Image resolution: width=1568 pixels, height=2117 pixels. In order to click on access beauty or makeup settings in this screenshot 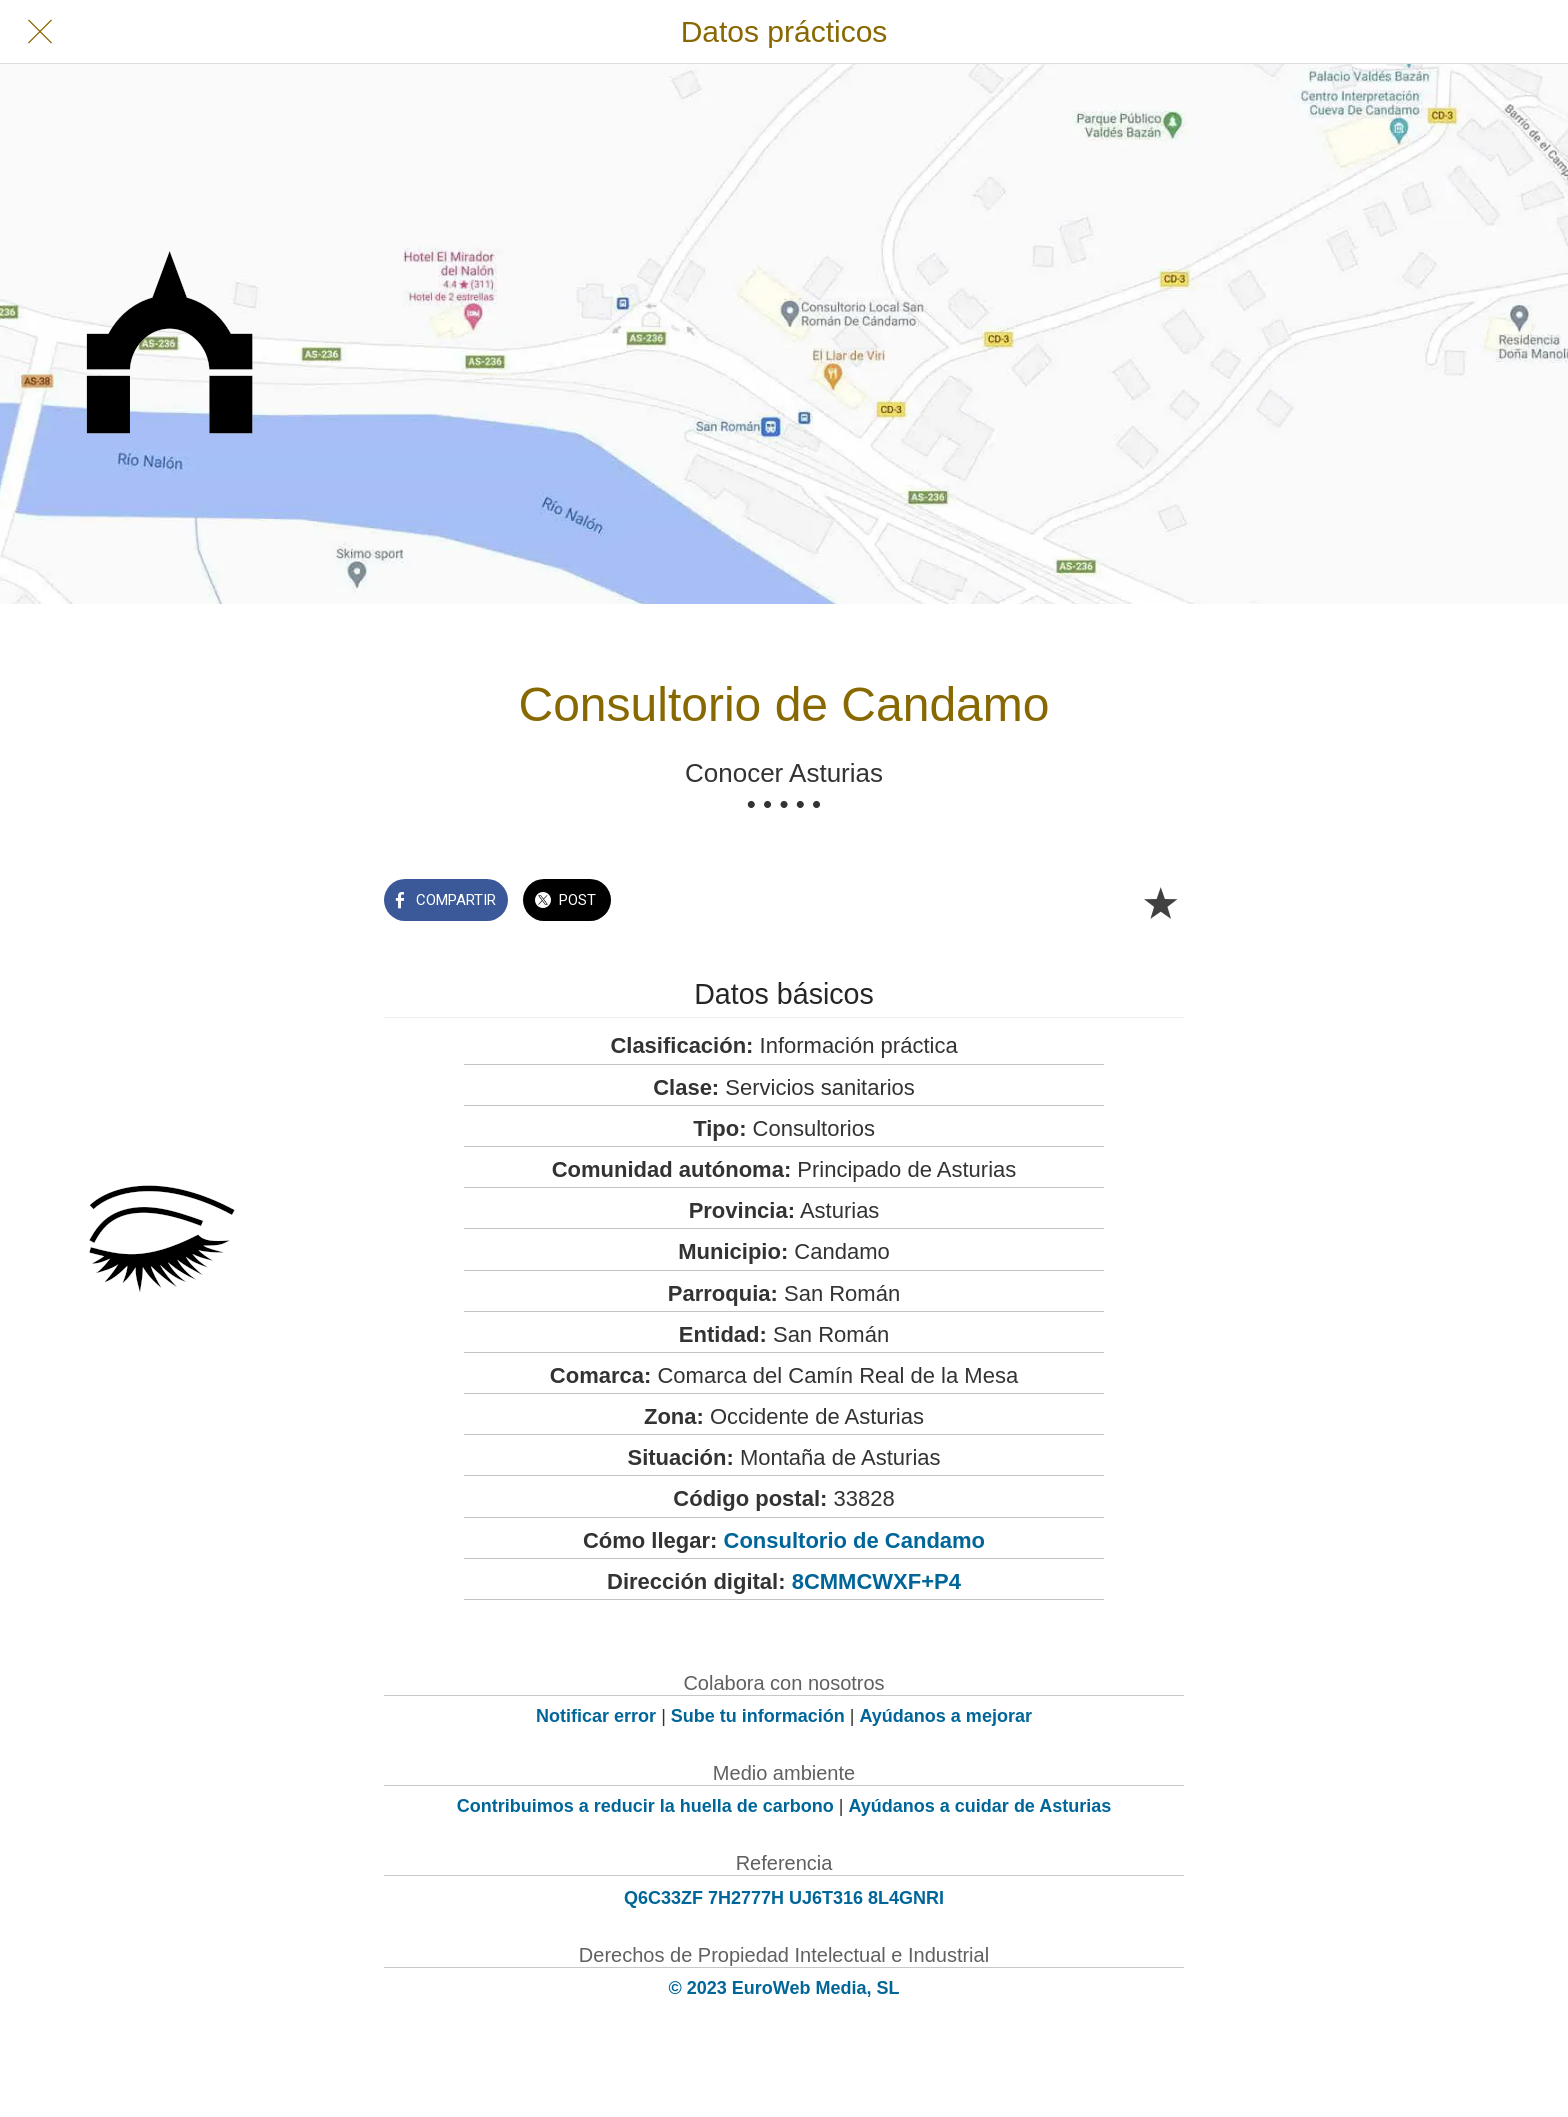, I will do `click(162, 1239)`.